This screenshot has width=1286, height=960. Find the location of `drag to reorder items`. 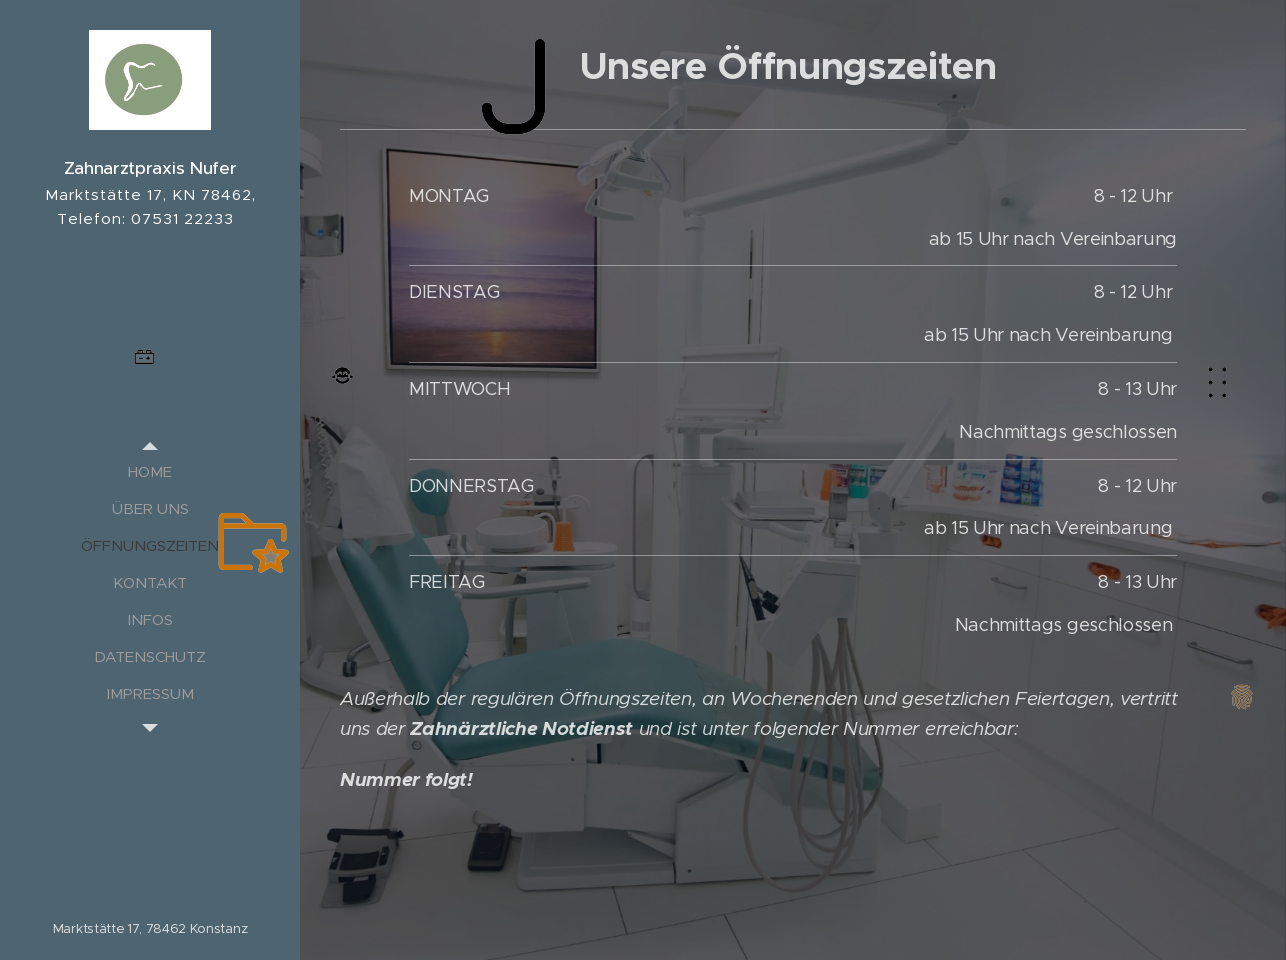

drag to reorder items is located at coordinates (1217, 382).